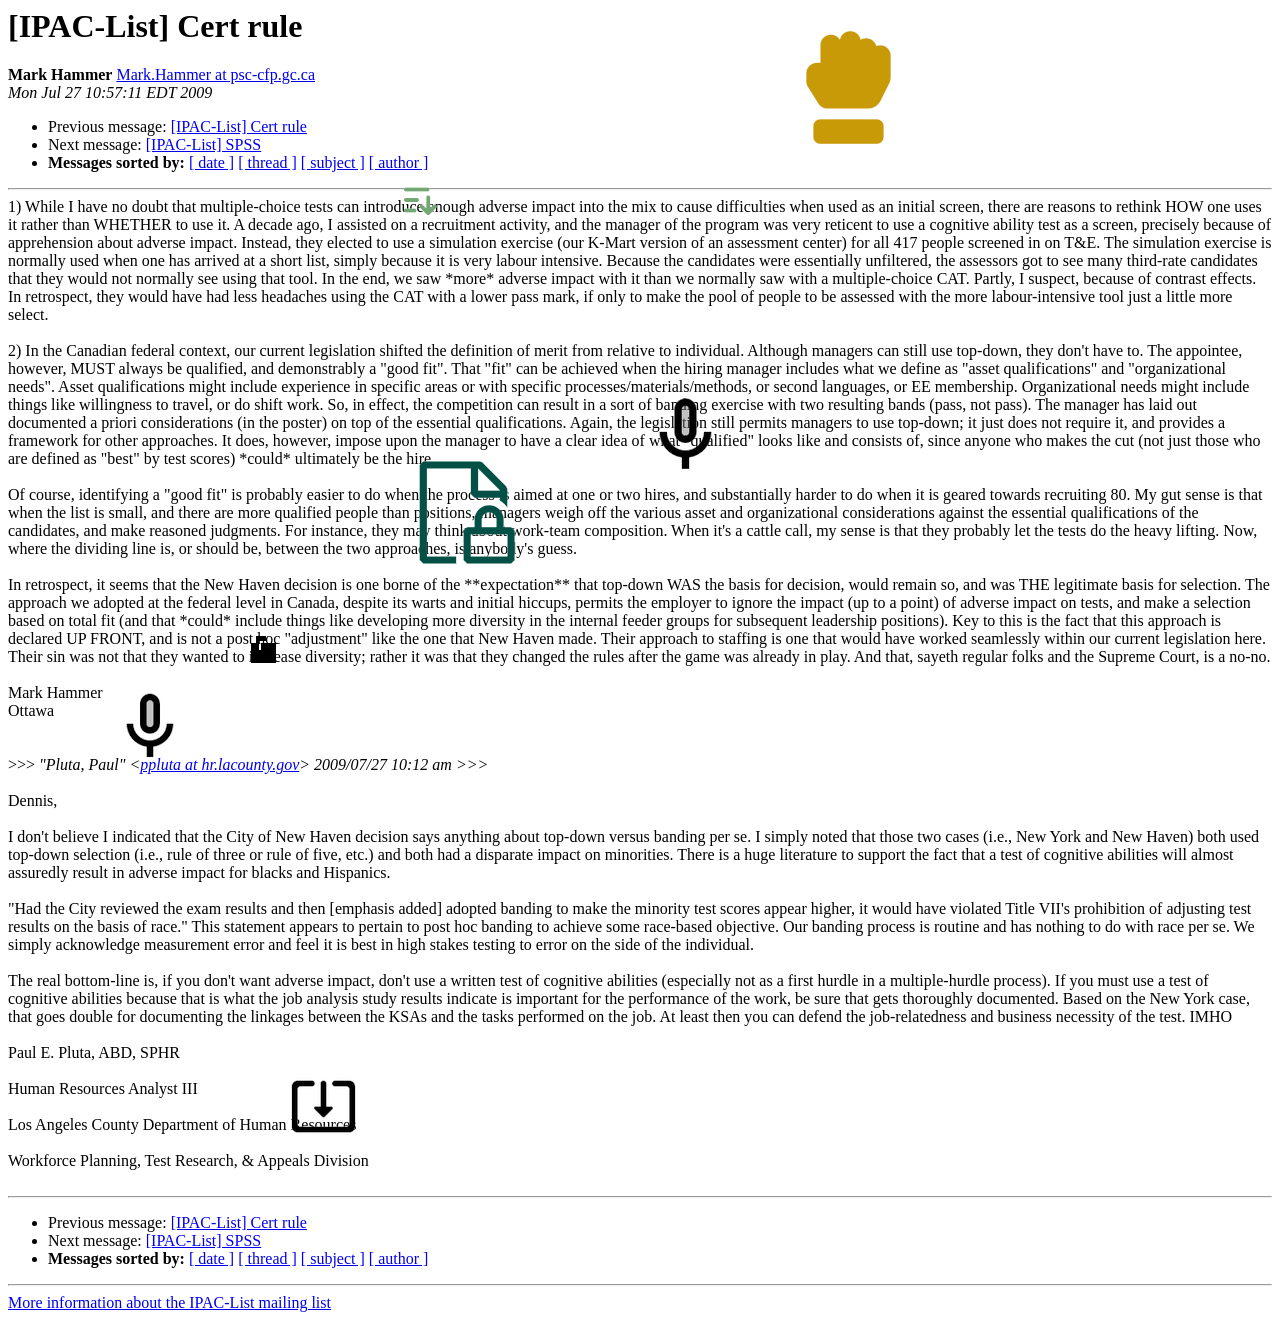 The height and width of the screenshot is (1320, 1280). Describe the element at coordinates (323, 1106) in the screenshot. I see `download a system update` at that location.